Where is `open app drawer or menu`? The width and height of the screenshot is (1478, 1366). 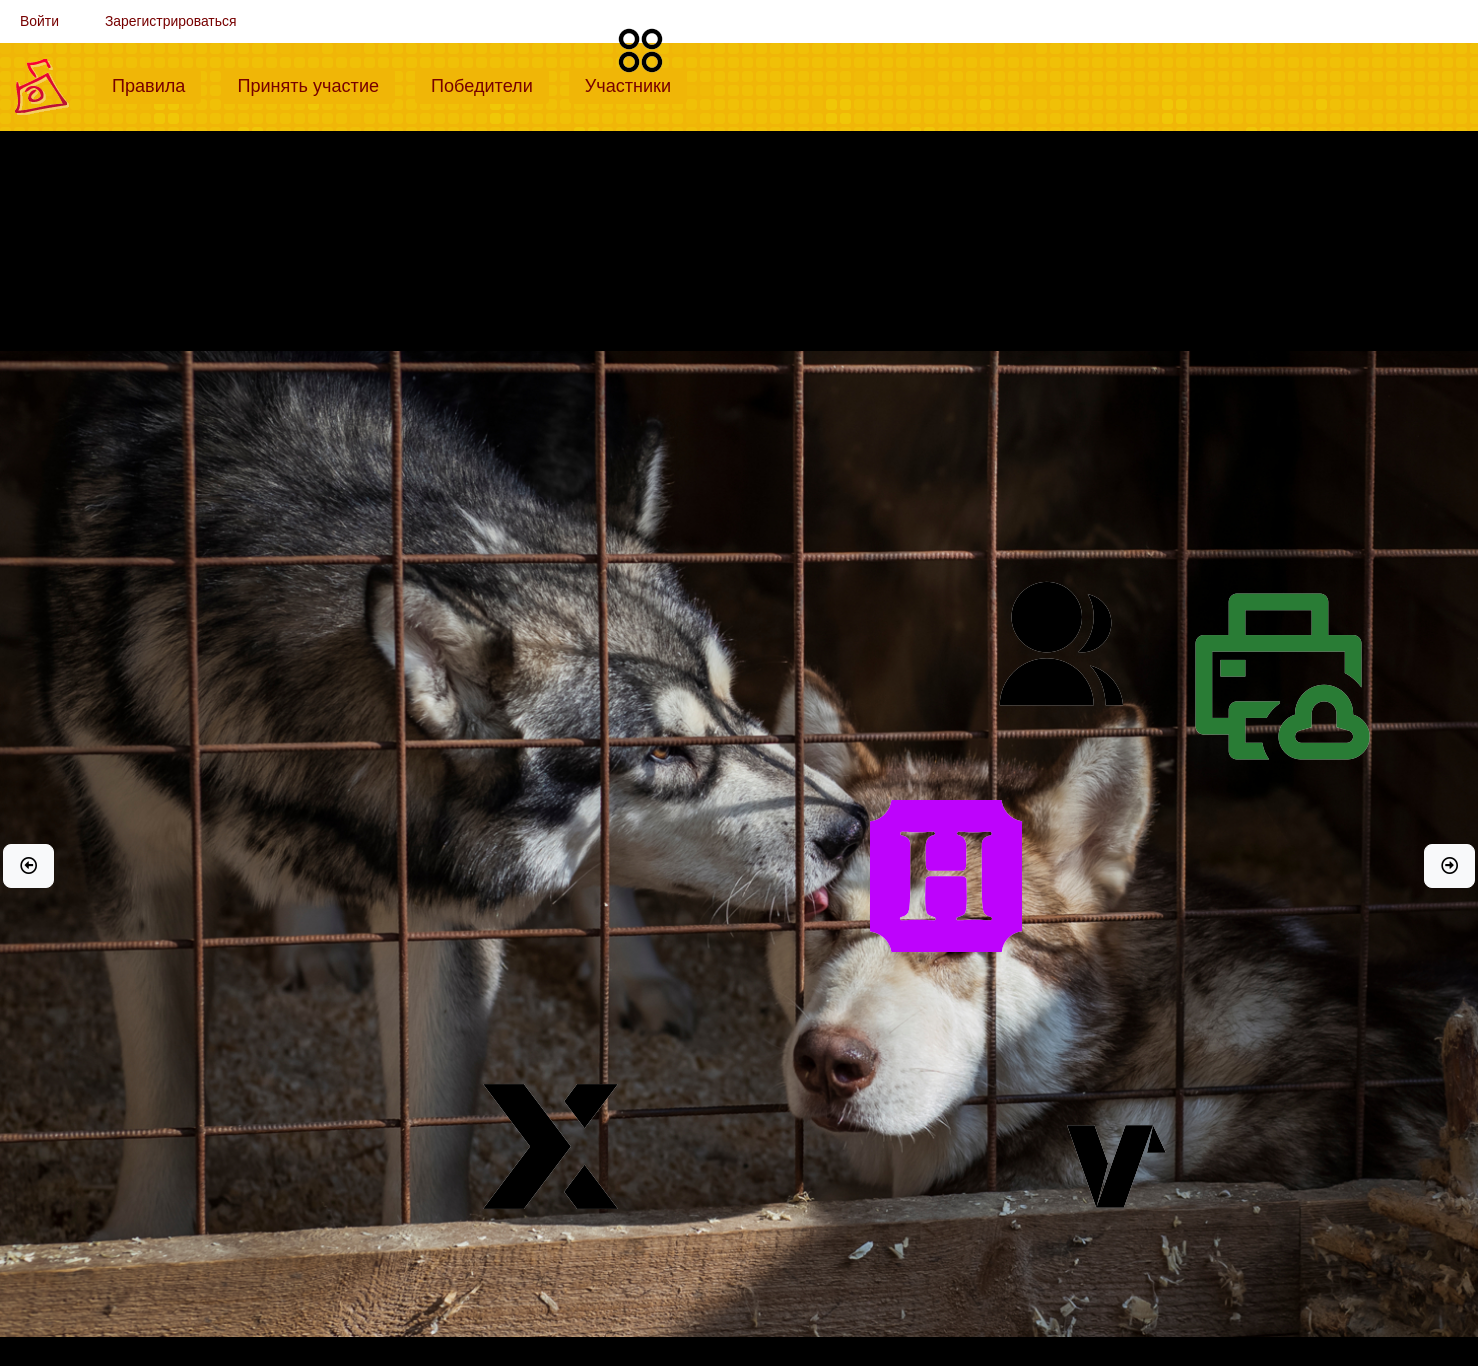
open app drawer or menu is located at coordinates (640, 50).